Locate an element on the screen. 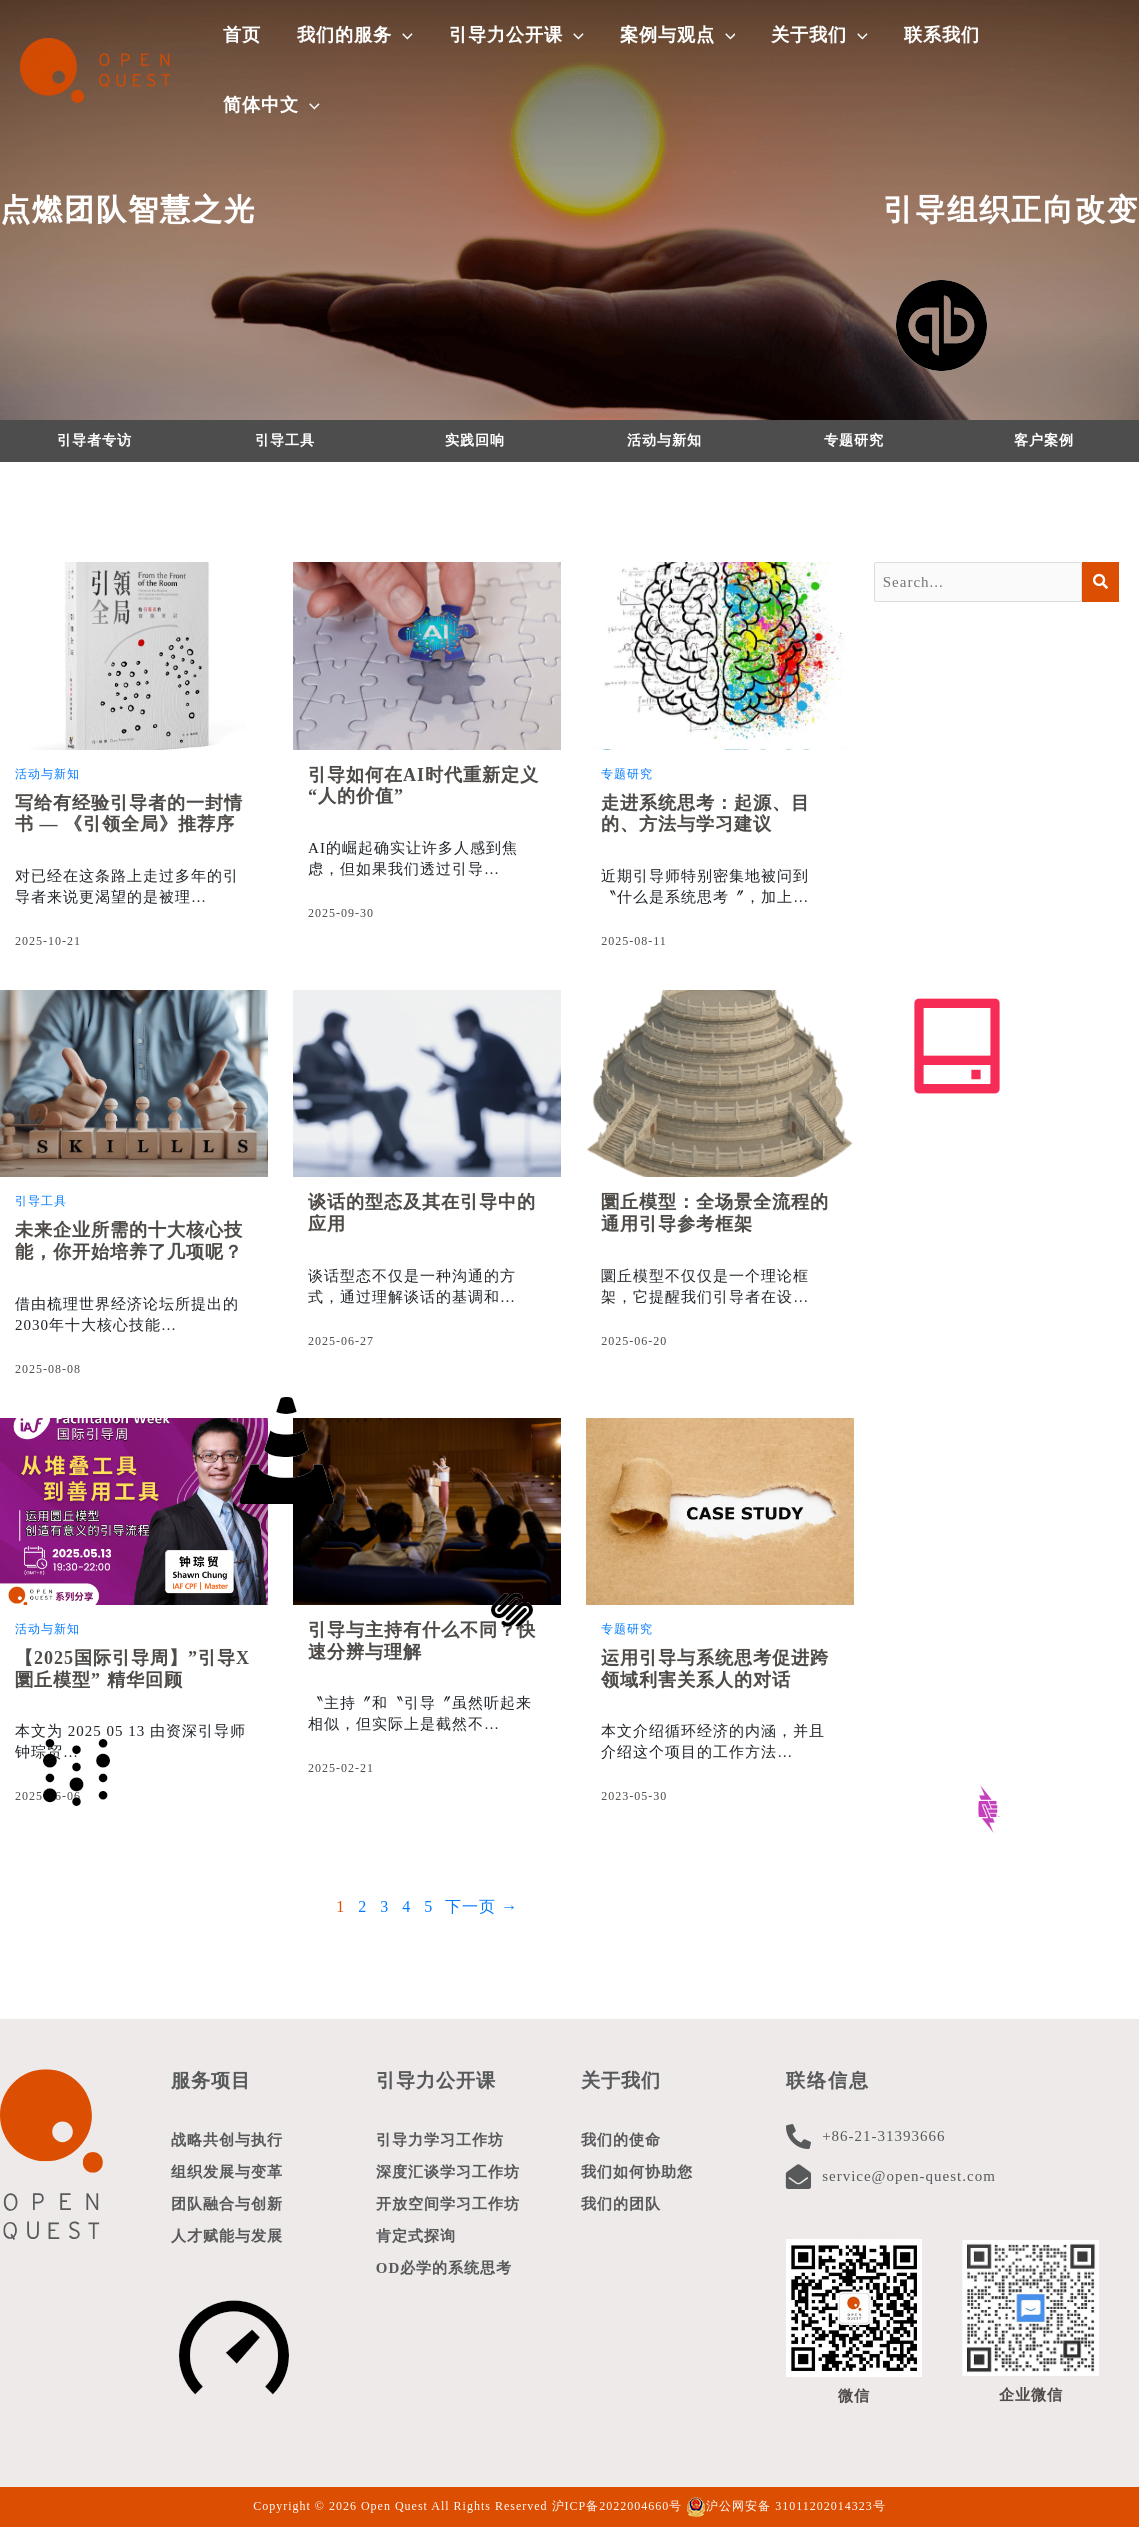 The width and height of the screenshot is (1139, 2527). open weights & biases dashboard is located at coordinates (76, 1772).